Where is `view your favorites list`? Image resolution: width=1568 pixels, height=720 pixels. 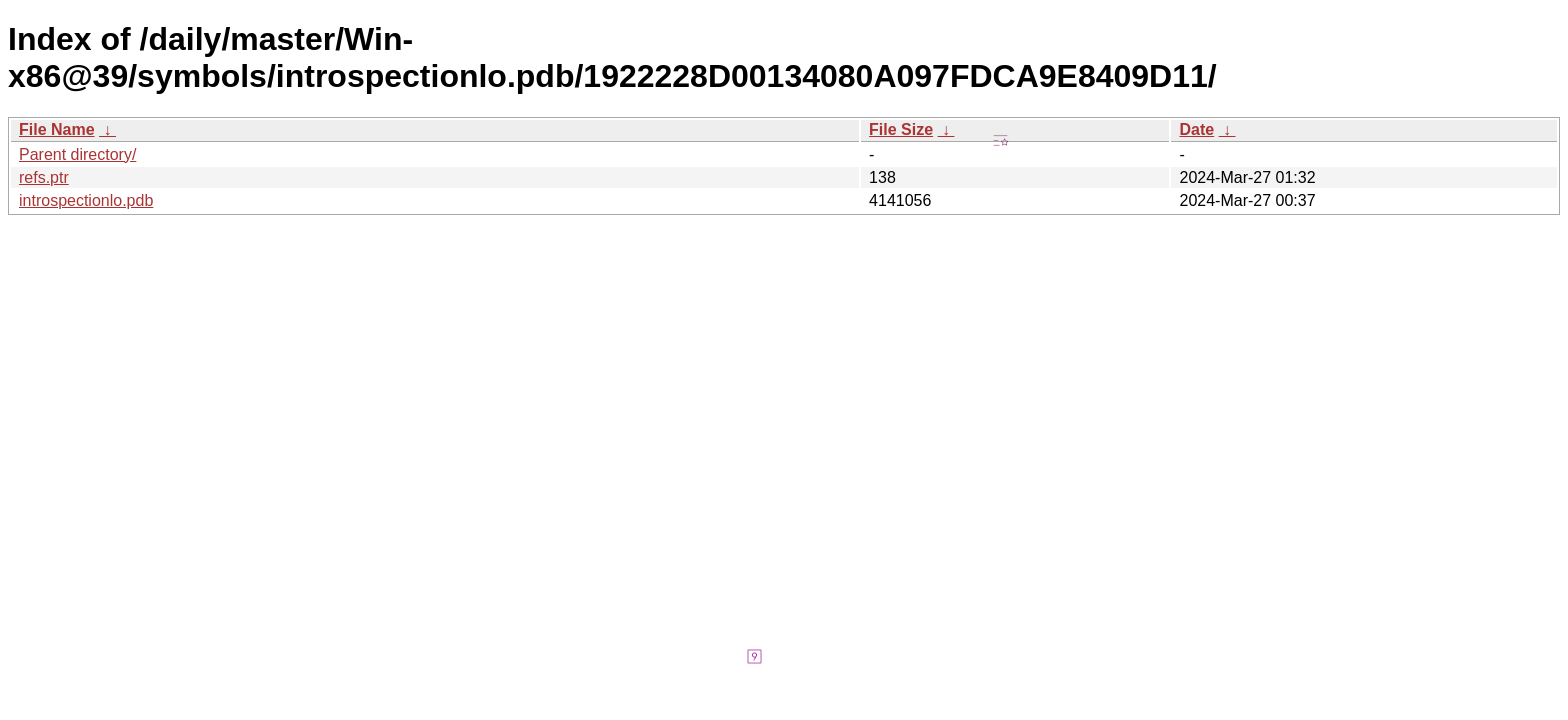 view your favorites list is located at coordinates (1000, 140).